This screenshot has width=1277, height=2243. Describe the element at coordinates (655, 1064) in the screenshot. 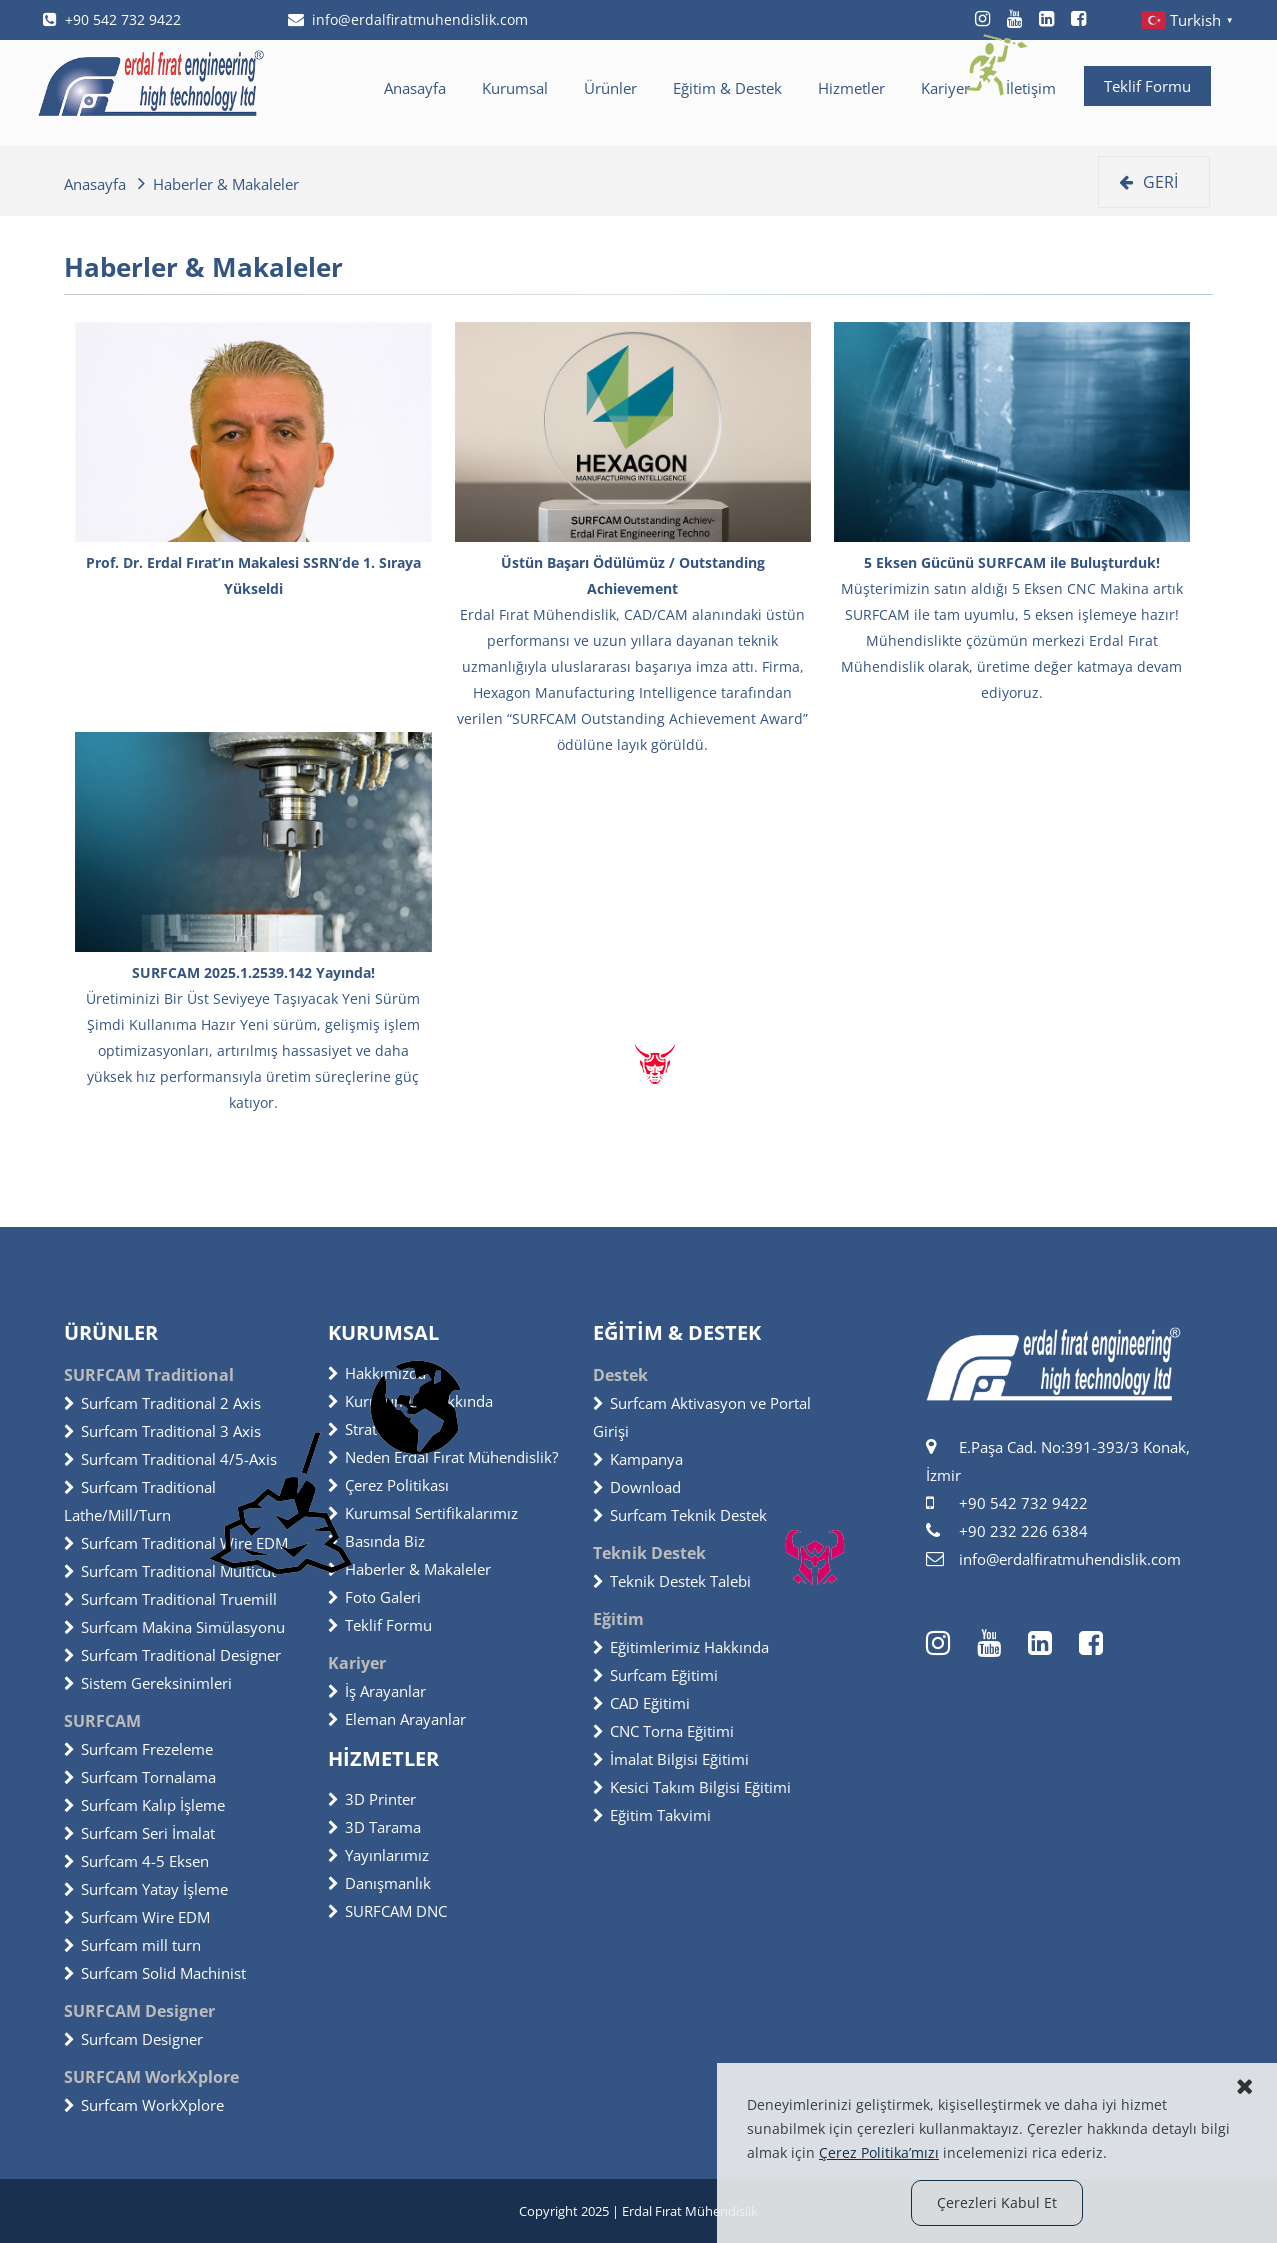

I see `select oni character or avatar` at that location.